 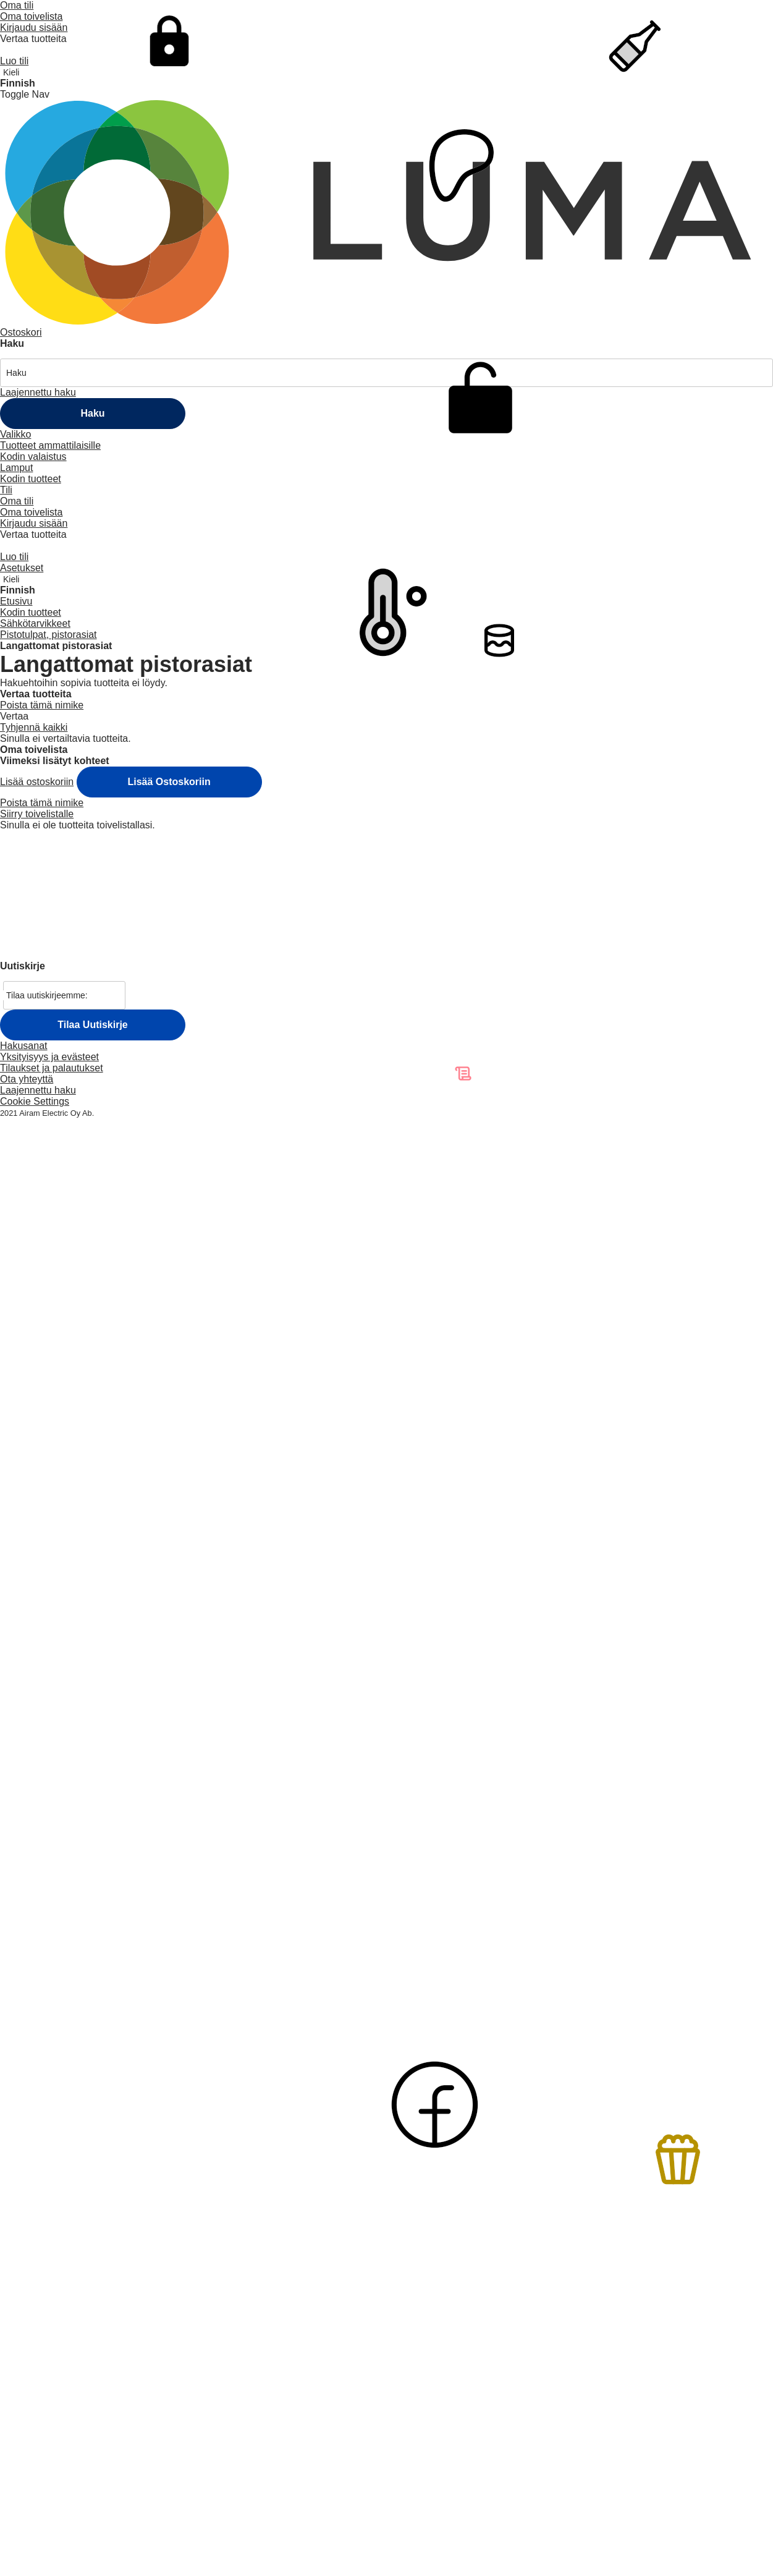 What do you see at coordinates (499, 640) in the screenshot?
I see `indicates a database security breach or data leak` at bounding box center [499, 640].